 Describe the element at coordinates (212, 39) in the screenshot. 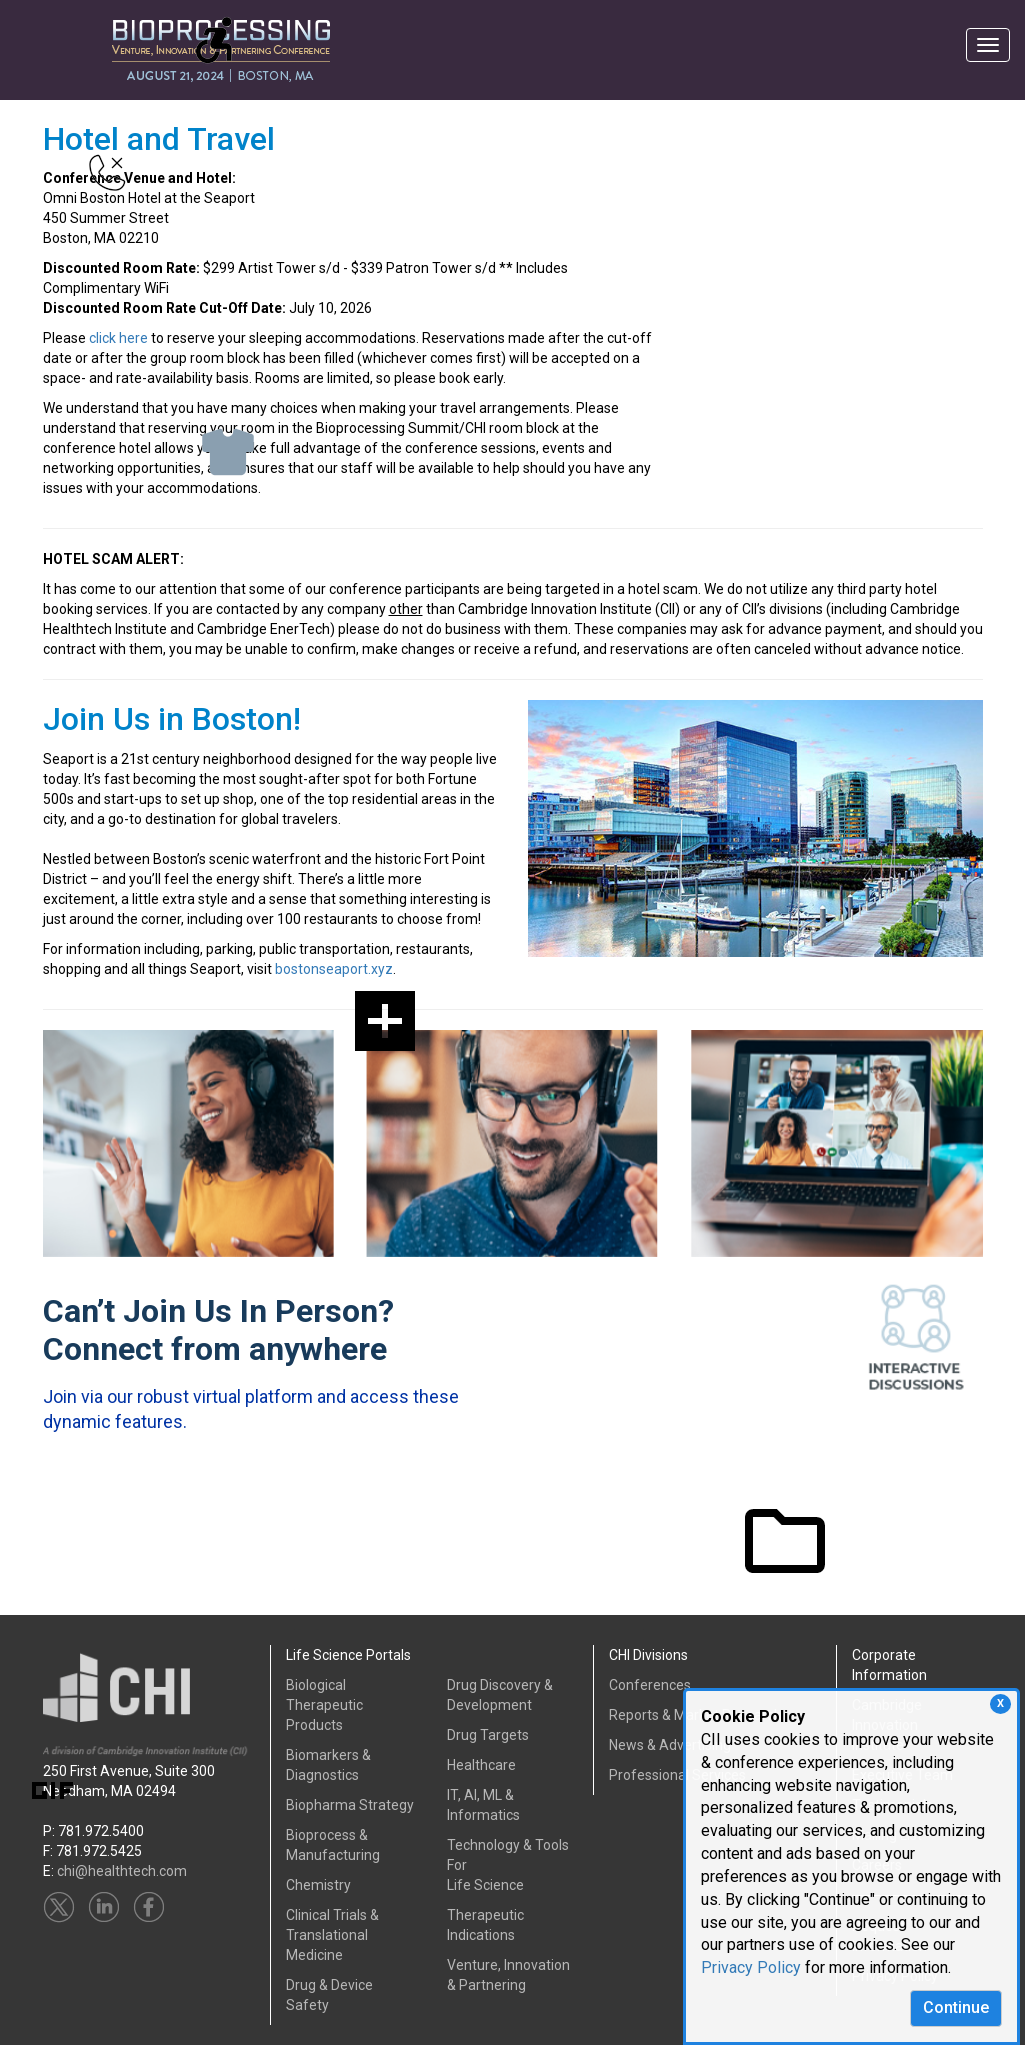

I see `indicates wheelchair accessibility available` at that location.